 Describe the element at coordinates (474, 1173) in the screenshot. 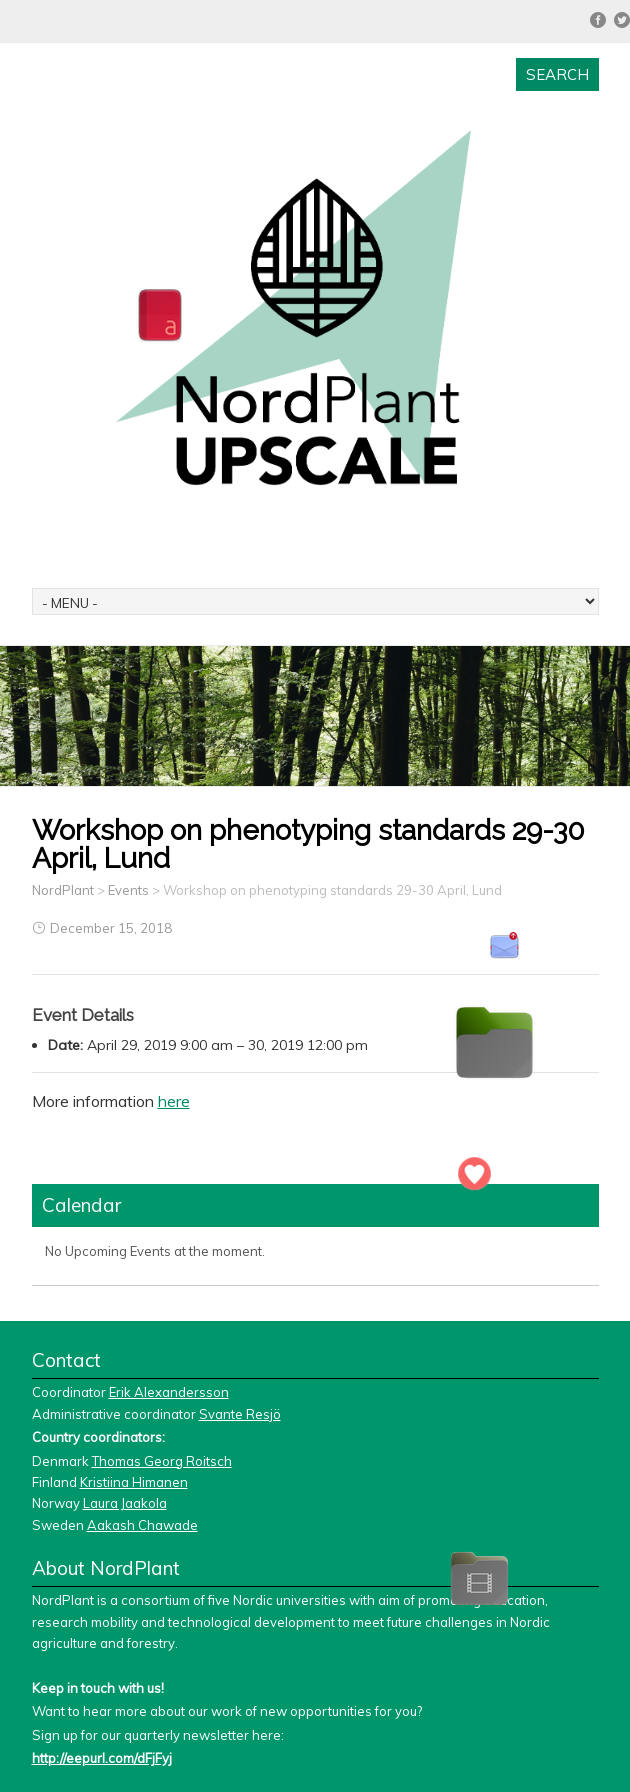

I see `mark item as favorite` at that location.